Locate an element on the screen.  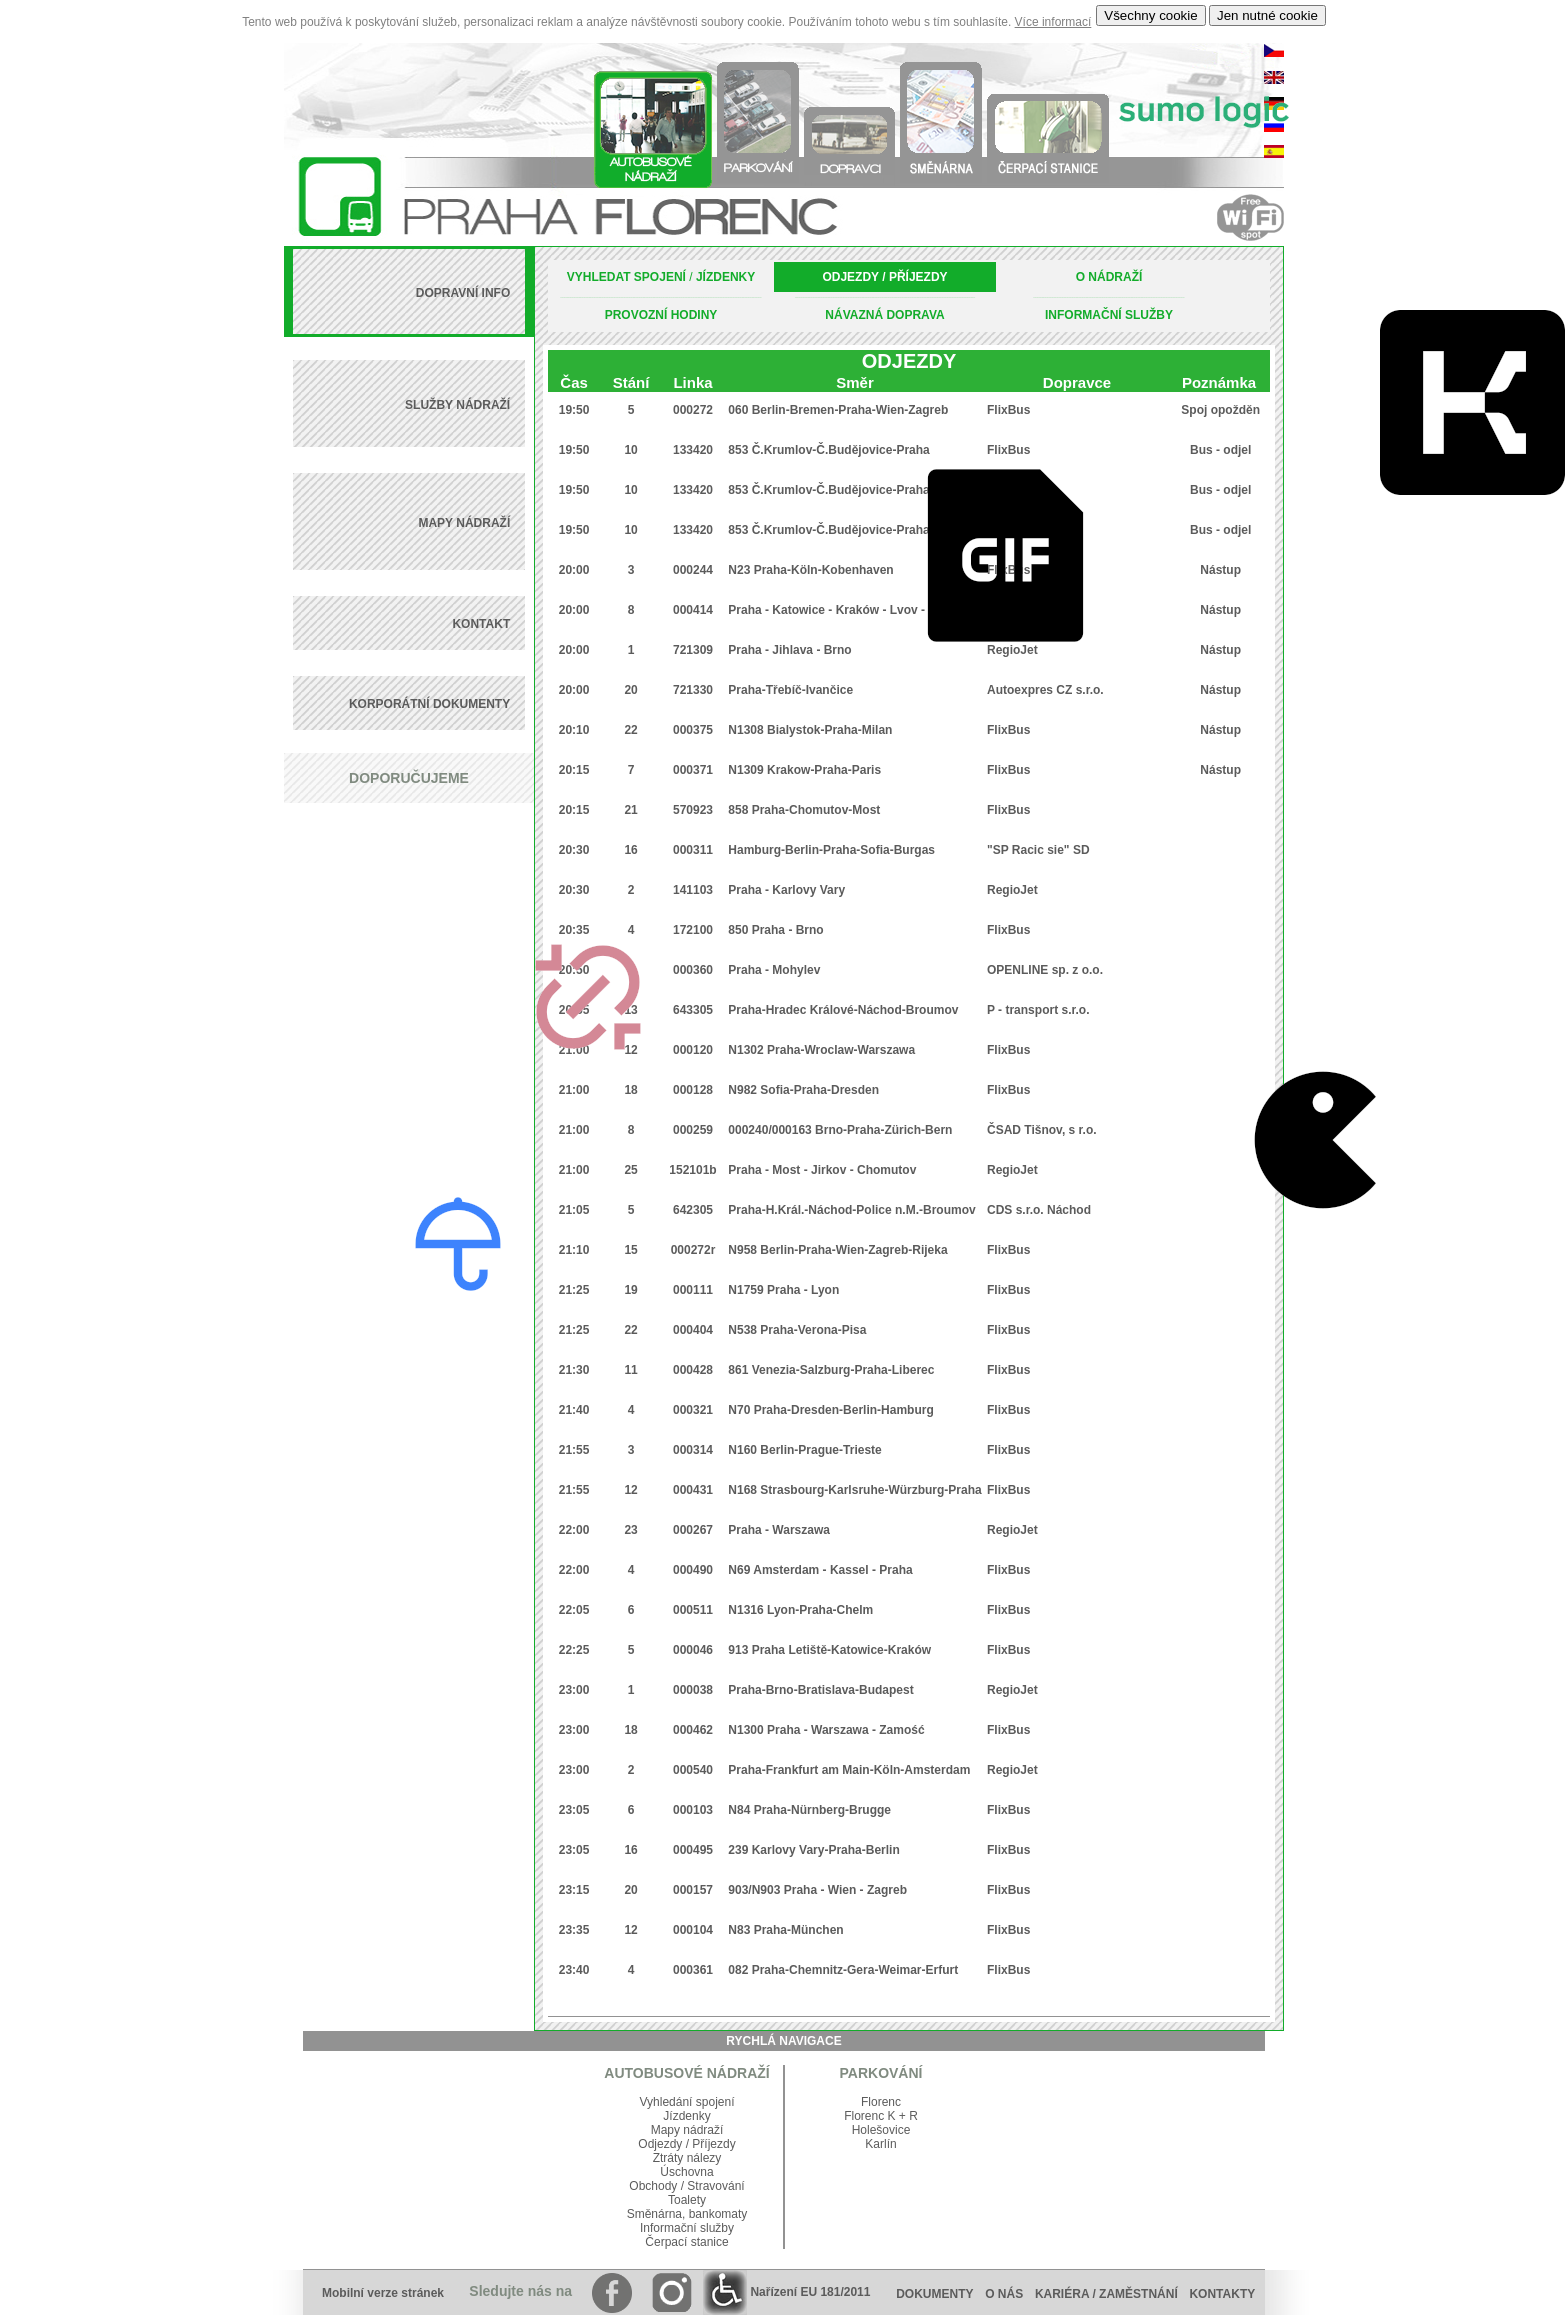
sumo logic company logo is located at coordinates (1204, 112).